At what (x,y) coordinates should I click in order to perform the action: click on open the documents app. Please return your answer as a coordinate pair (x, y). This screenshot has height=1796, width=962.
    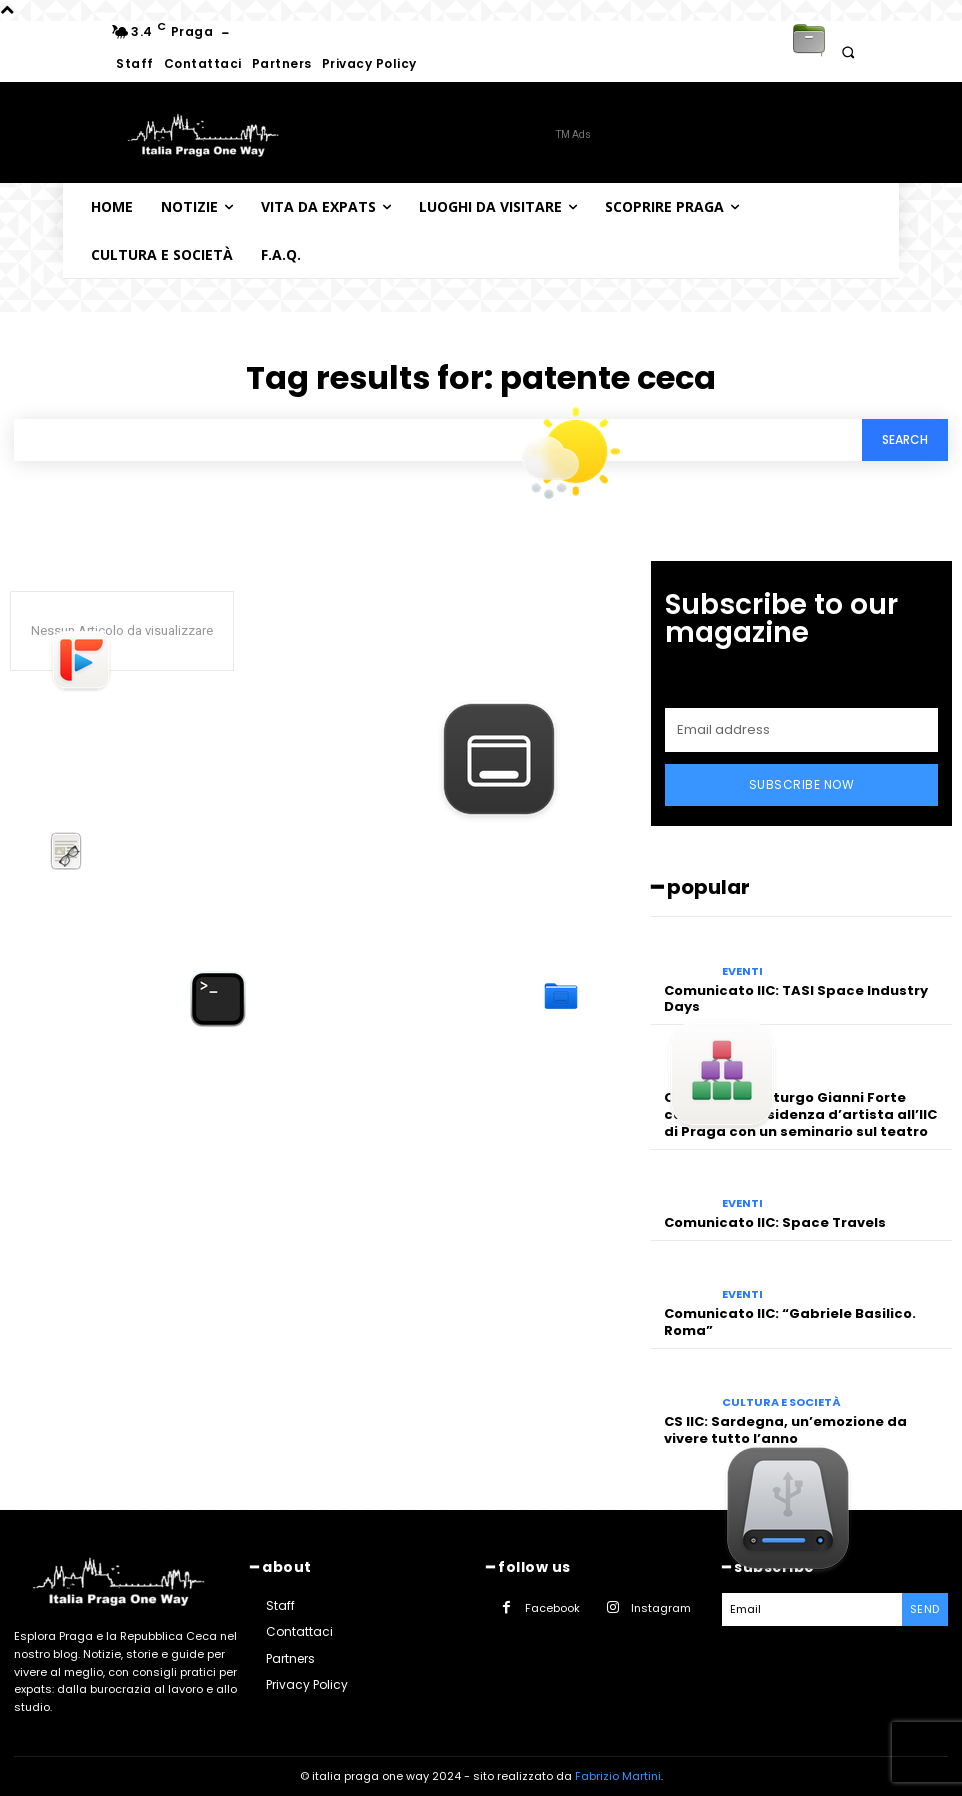
    Looking at the image, I should click on (66, 851).